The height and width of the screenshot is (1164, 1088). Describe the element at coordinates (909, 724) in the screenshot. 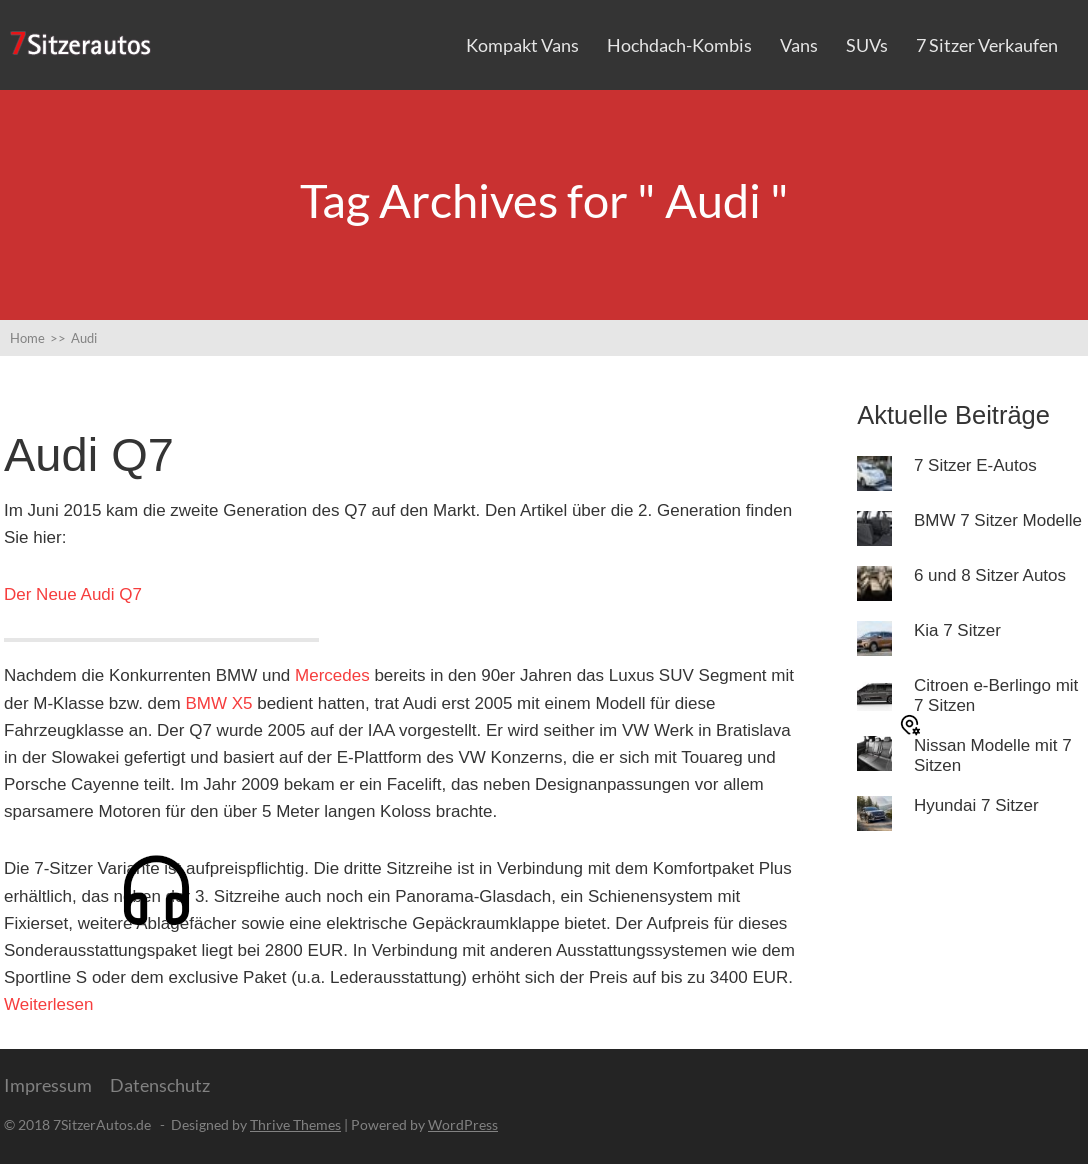

I see `access location settings` at that location.